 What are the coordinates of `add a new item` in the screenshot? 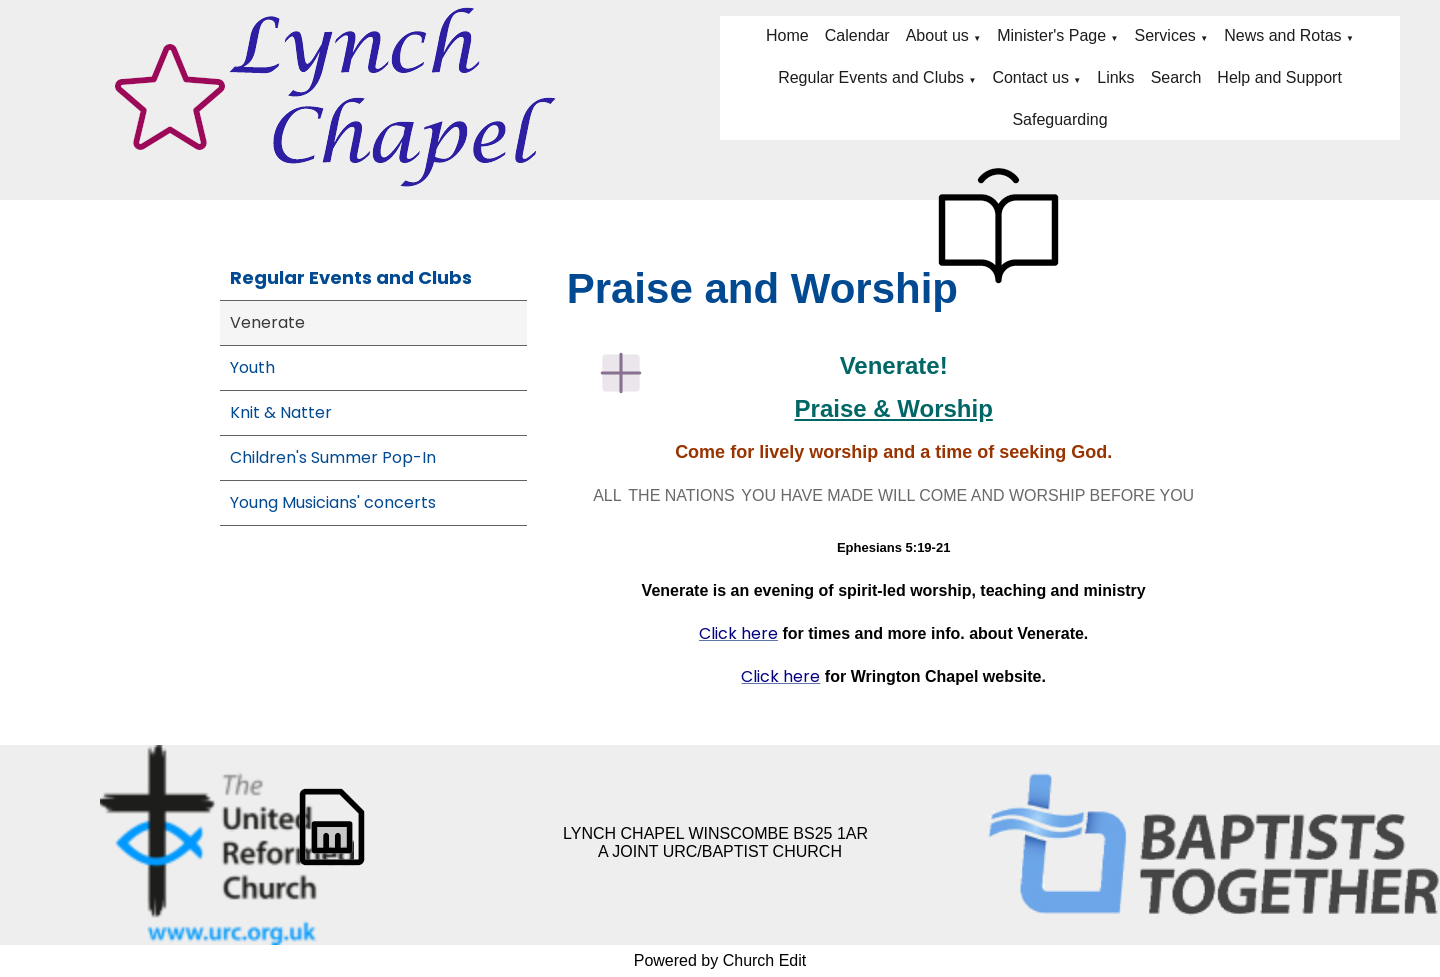 It's located at (621, 373).